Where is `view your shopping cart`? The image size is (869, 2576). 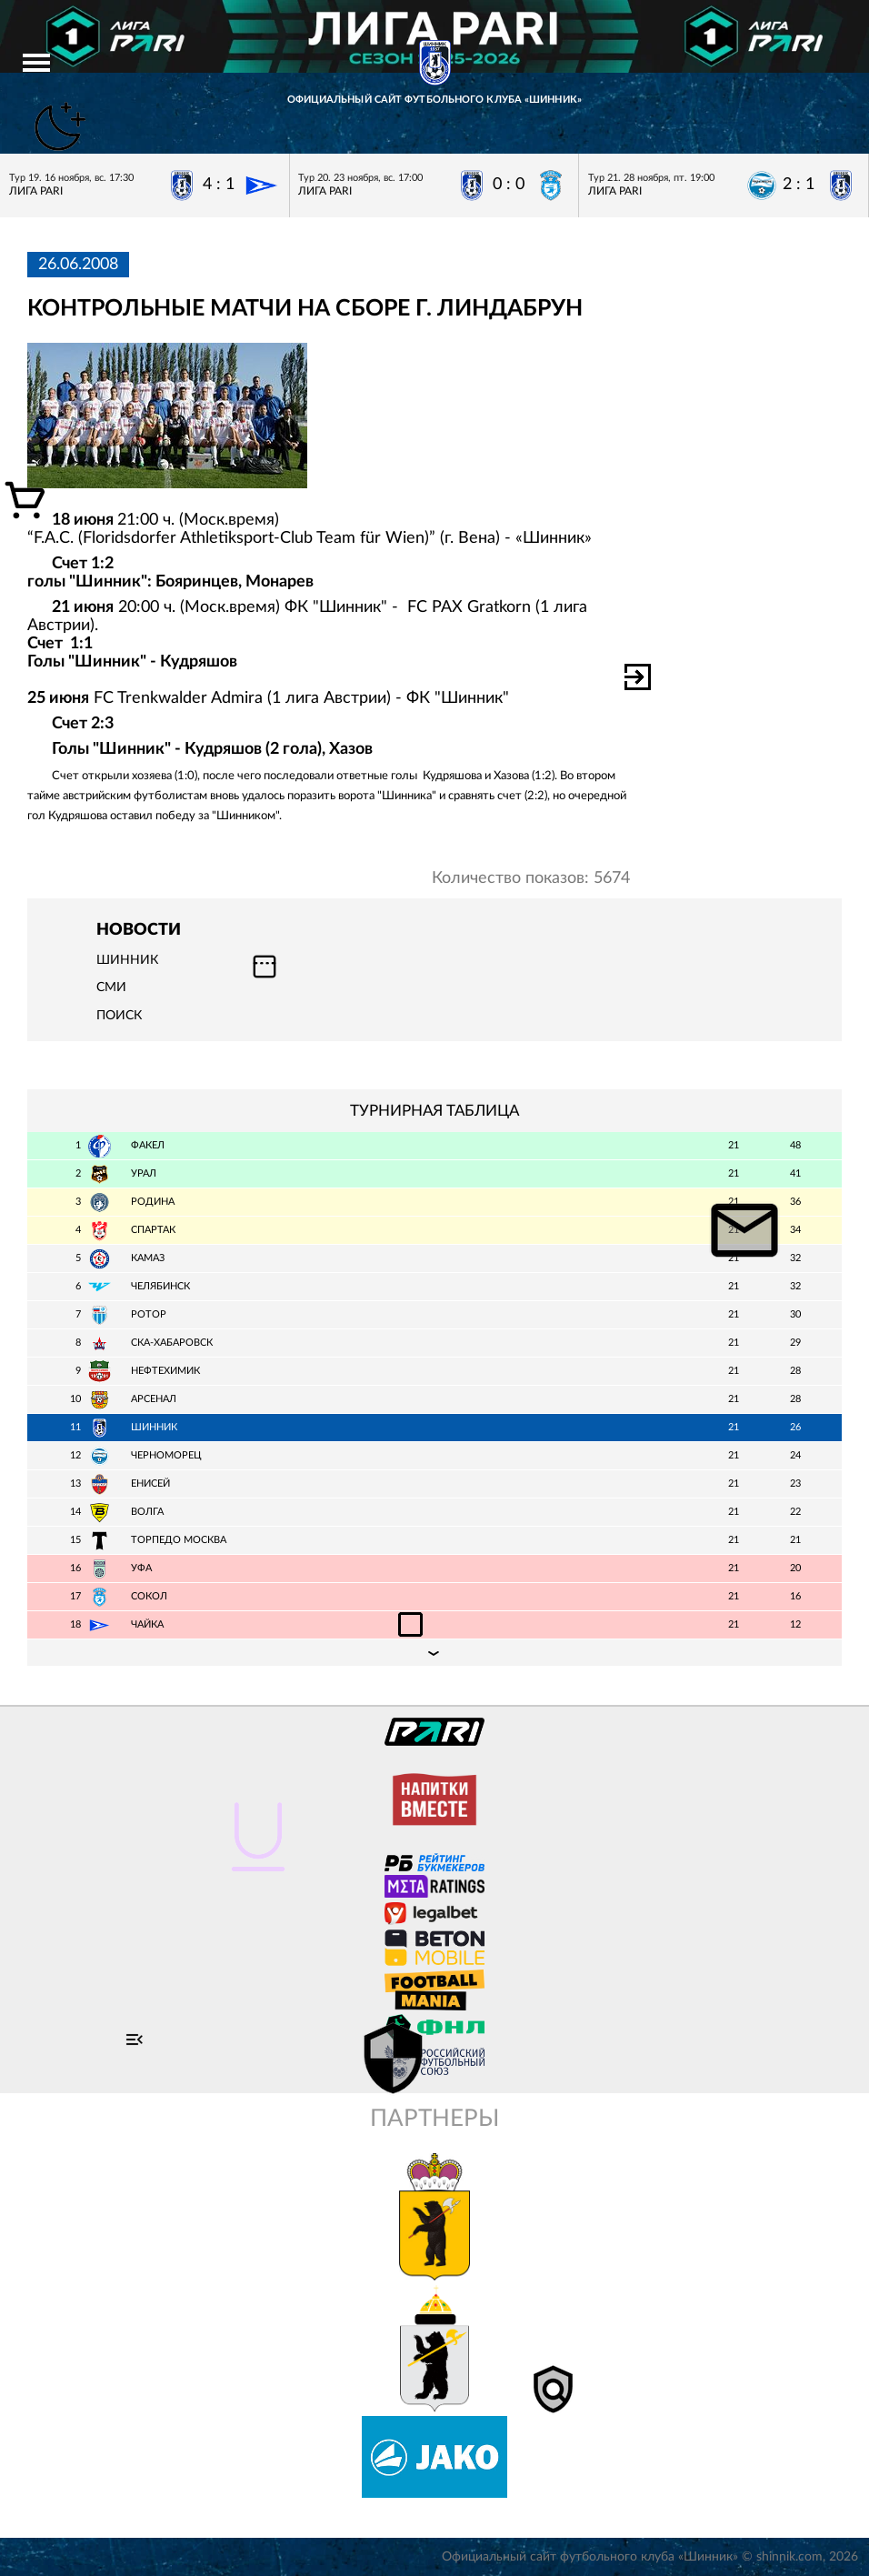
view your shopping cart is located at coordinates (25, 500).